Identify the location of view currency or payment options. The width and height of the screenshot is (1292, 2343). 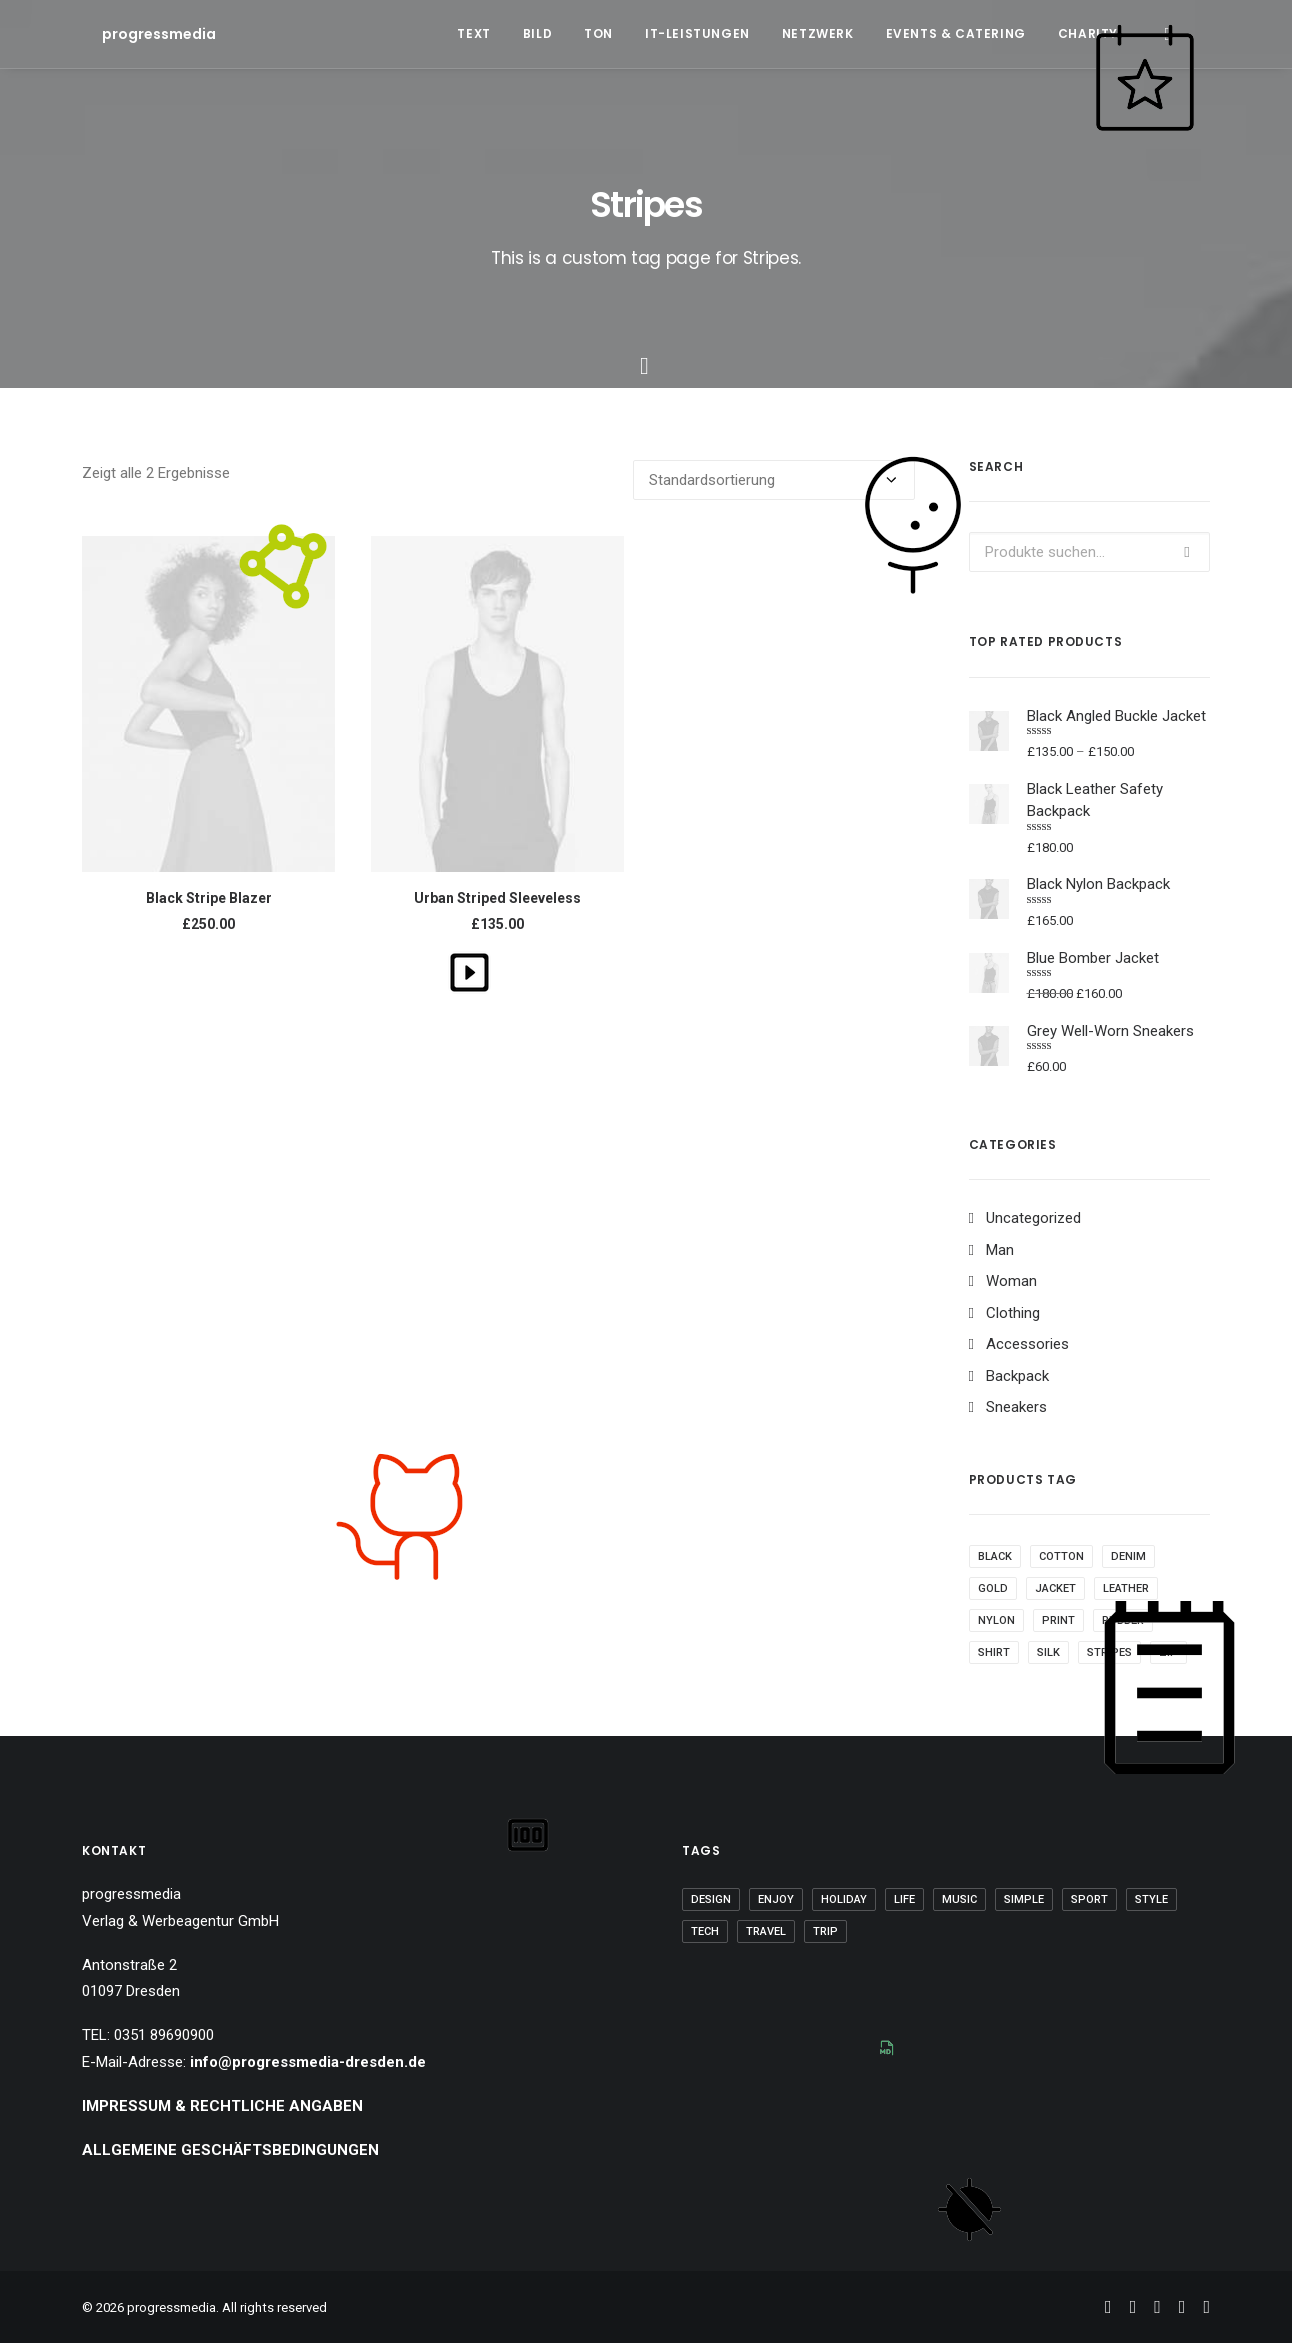
(528, 1835).